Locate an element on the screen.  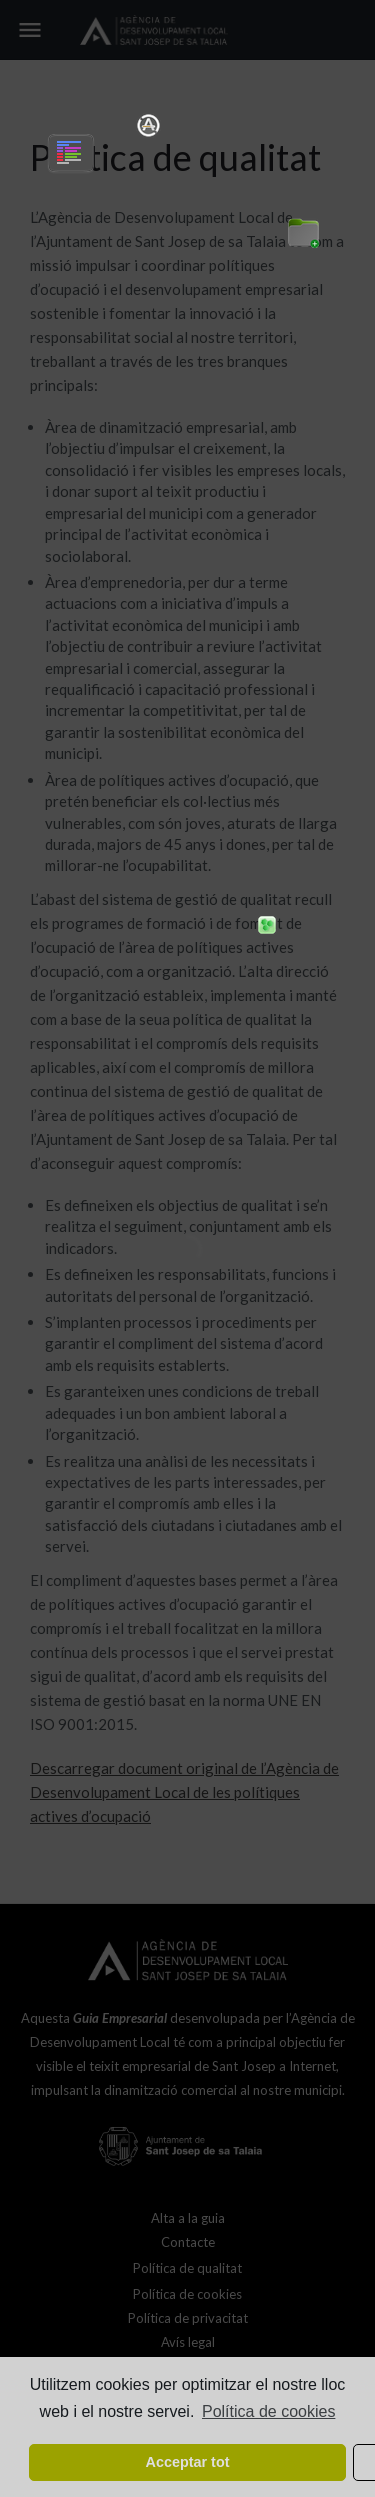
open software development tools is located at coordinates (71, 153).